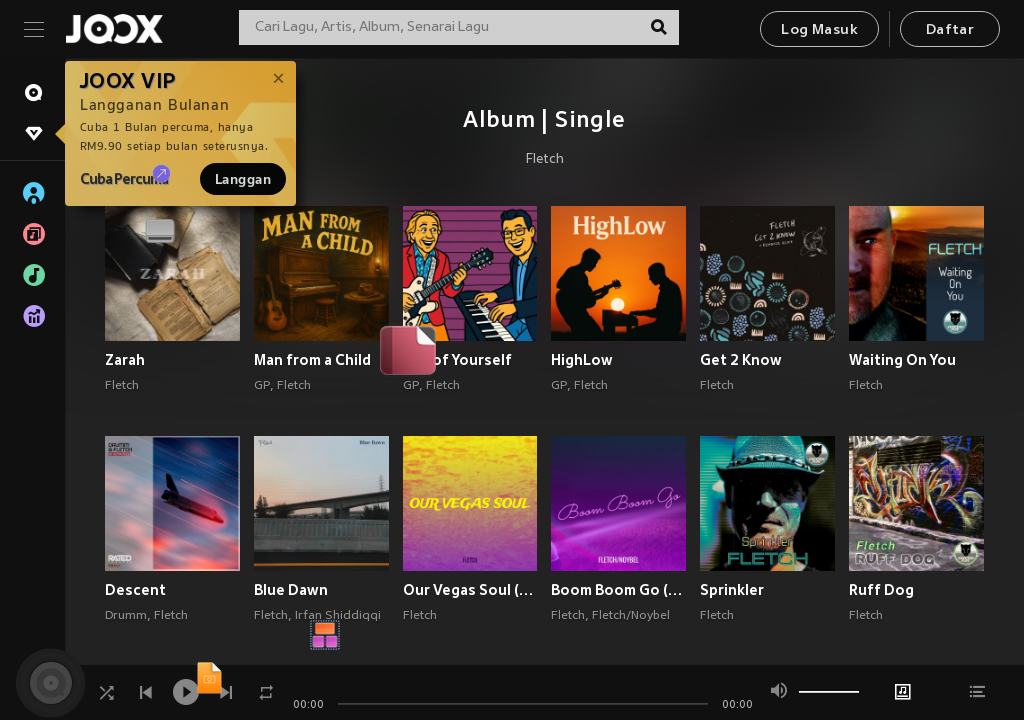 This screenshot has height=720, width=1024. Describe the element at coordinates (325, 635) in the screenshot. I see `select all items in the current view` at that location.